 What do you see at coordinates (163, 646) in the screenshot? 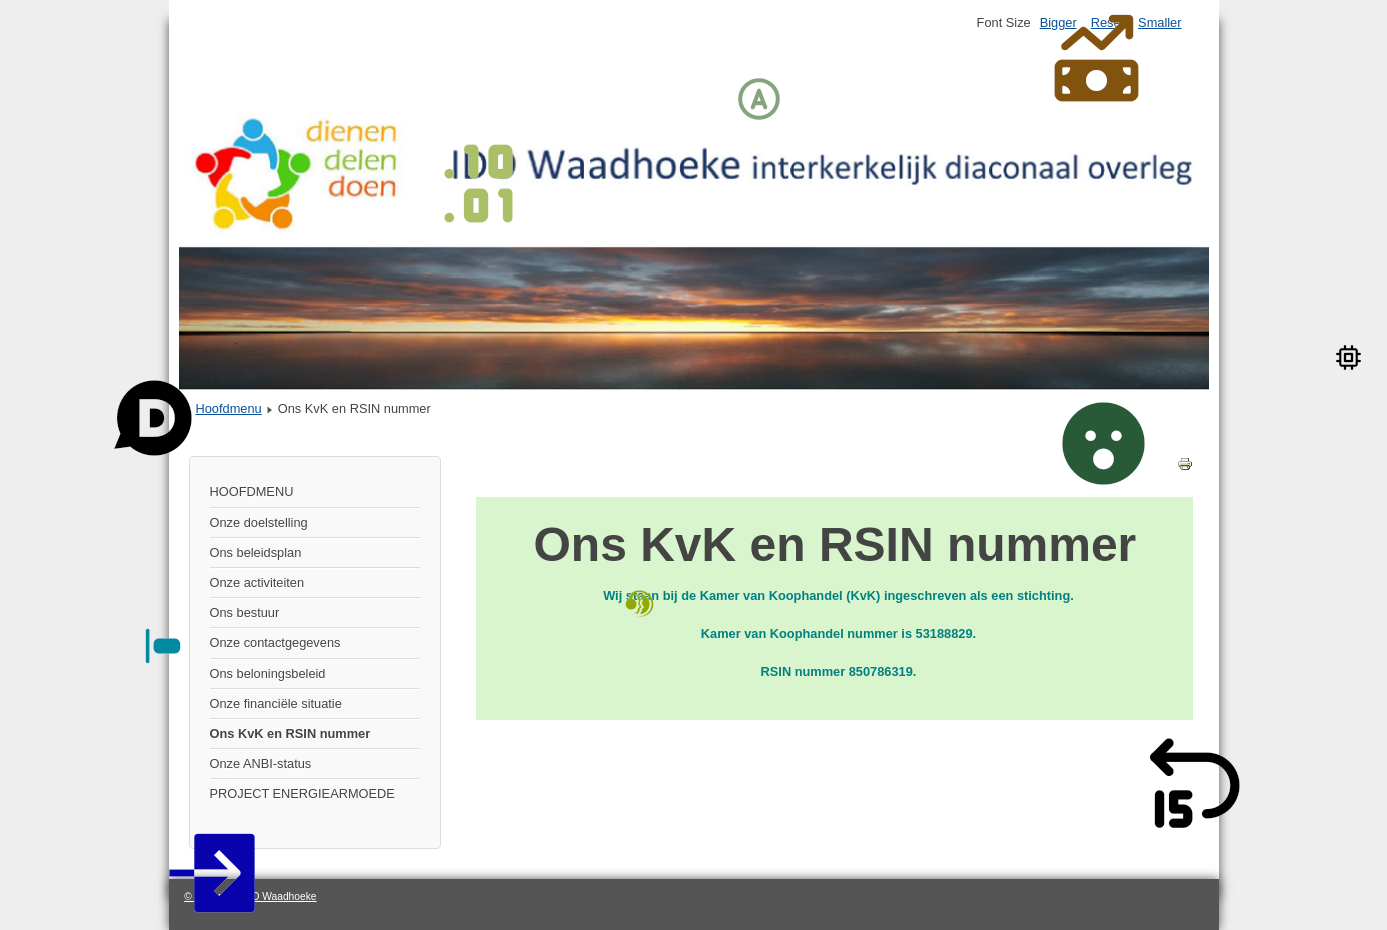
I see `align selected elements to the left` at bounding box center [163, 646].